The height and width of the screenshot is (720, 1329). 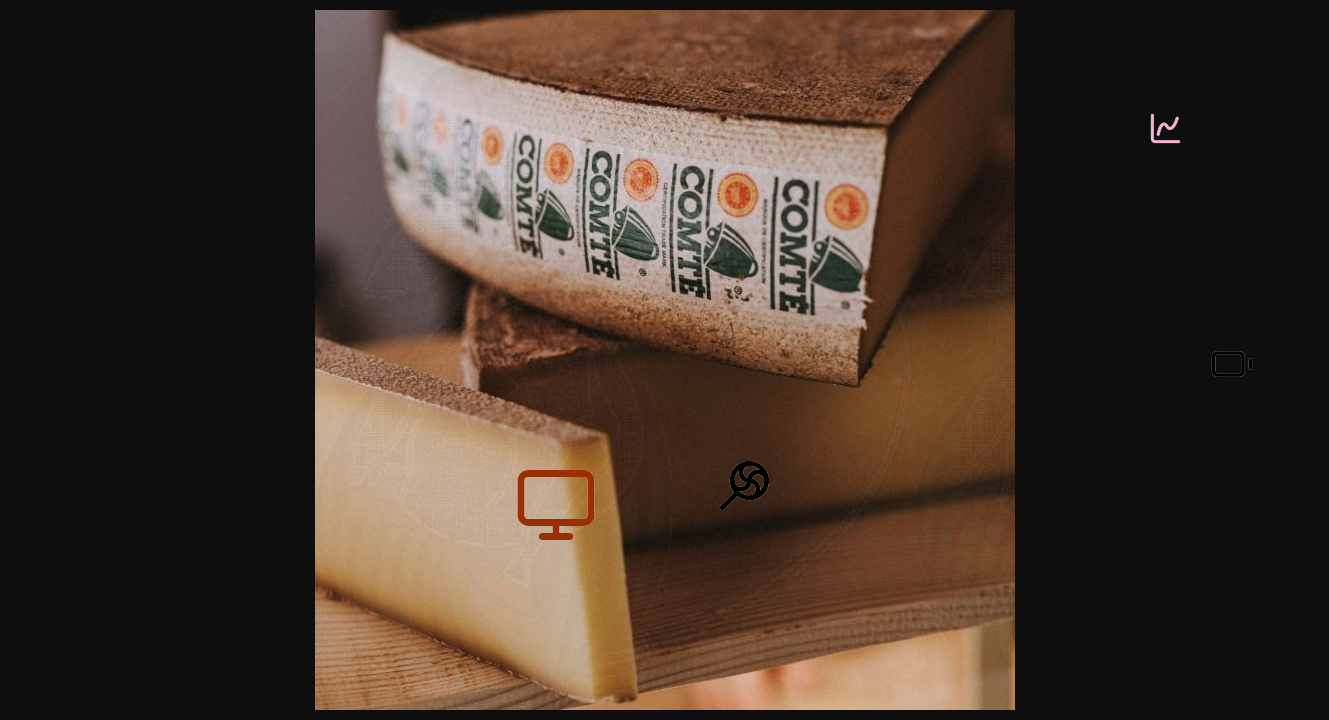 I want to click on view trend data with smooth curve visualization, so click(x=1165, y=128).